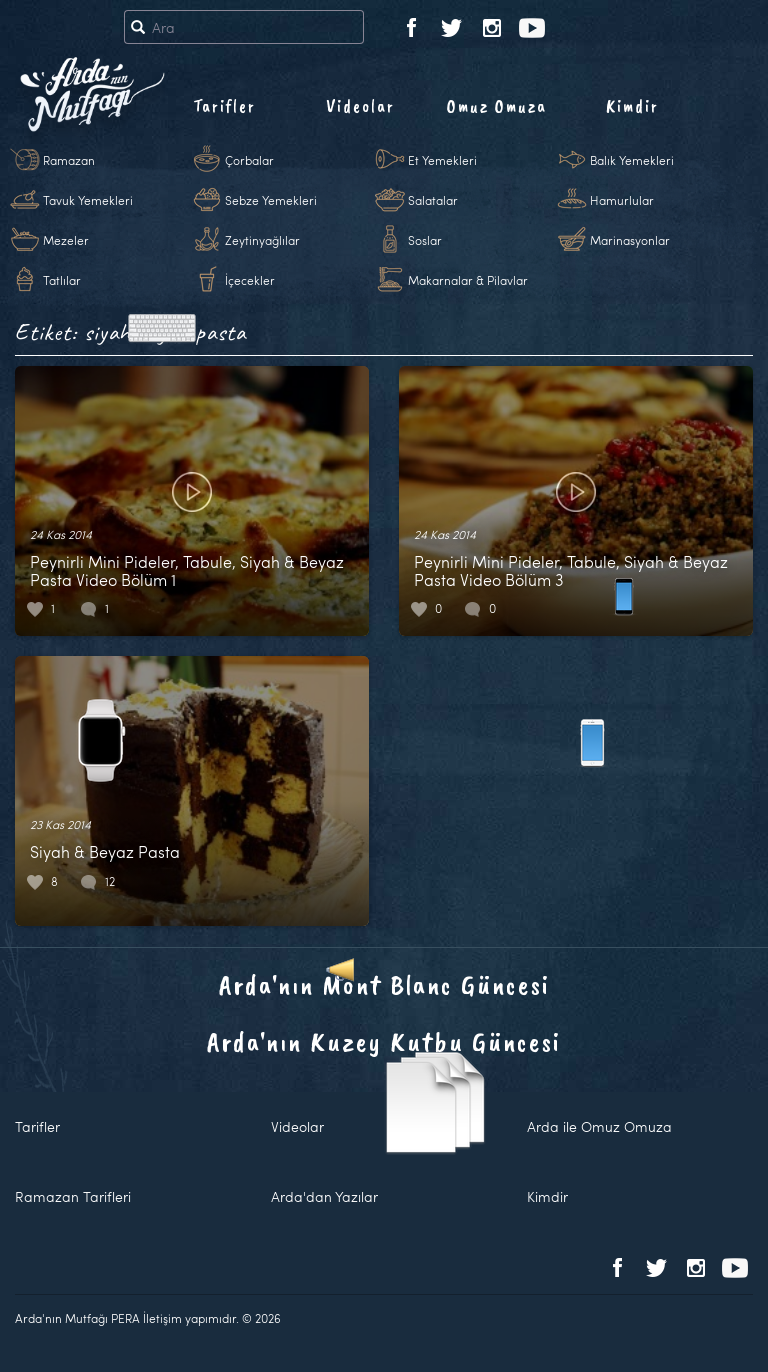 The image size is (768, 1372). I want to click on multiple files or items selected, so click(435, 1104).